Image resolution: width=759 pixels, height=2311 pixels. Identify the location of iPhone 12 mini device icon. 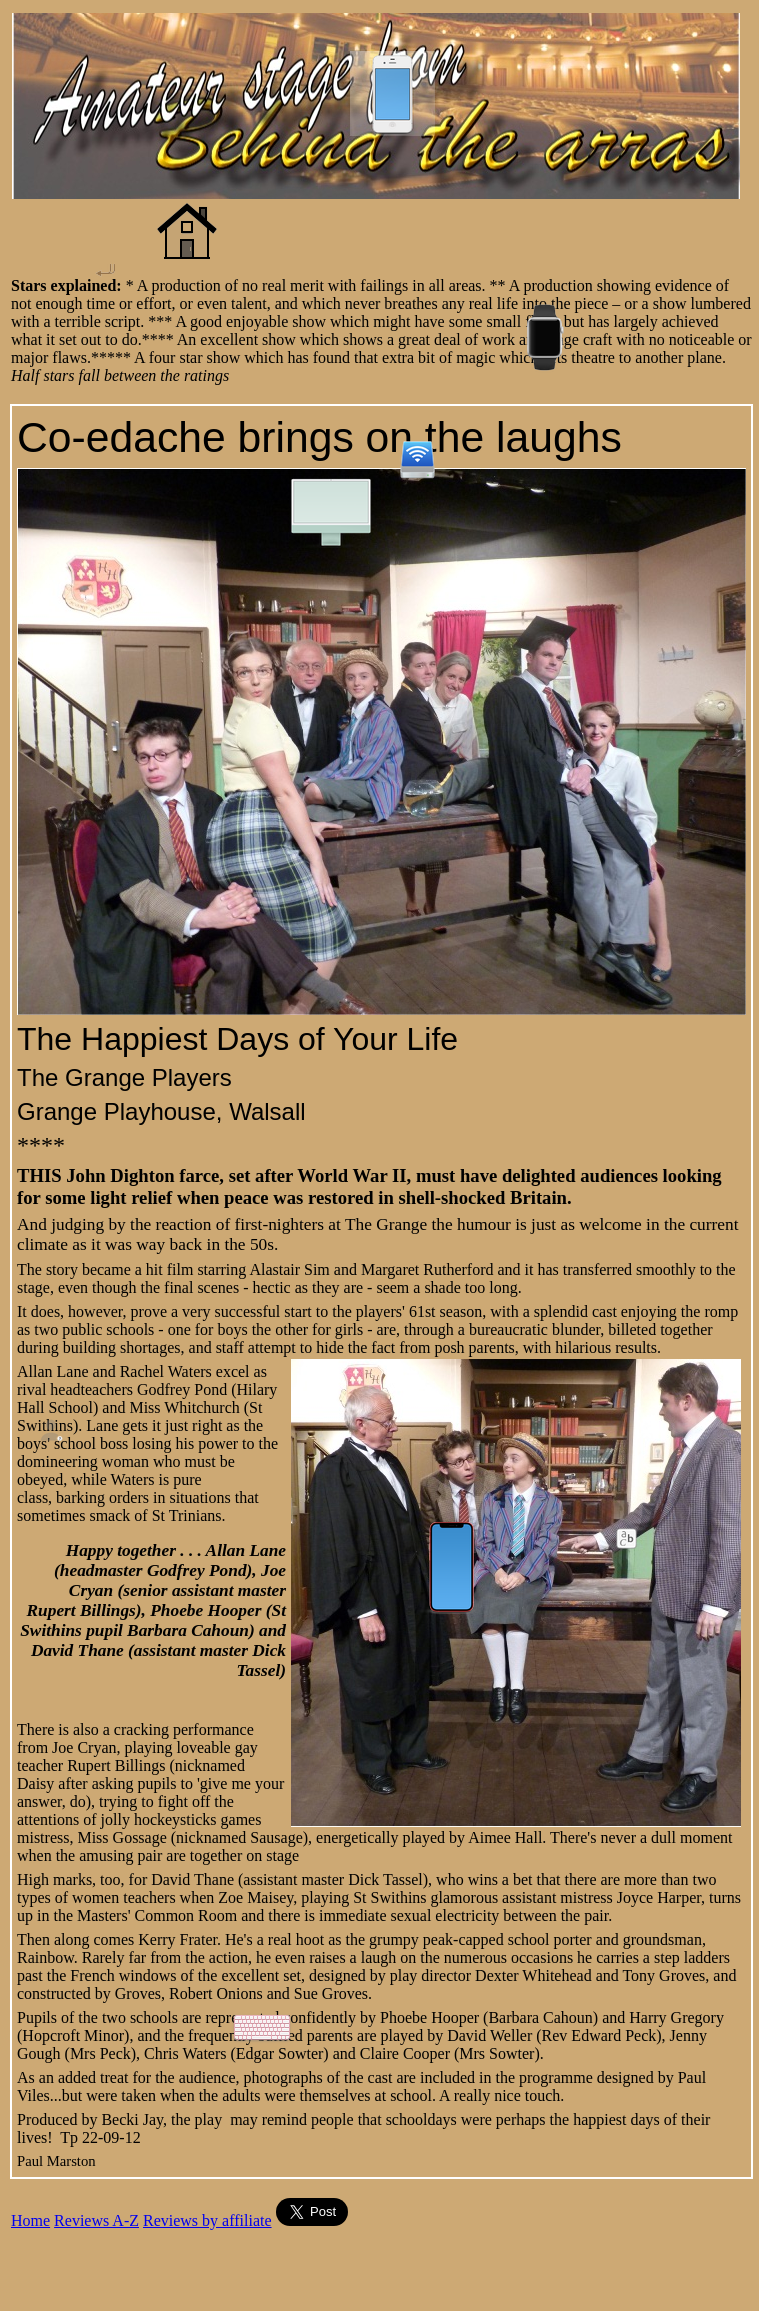
(451, 1568).